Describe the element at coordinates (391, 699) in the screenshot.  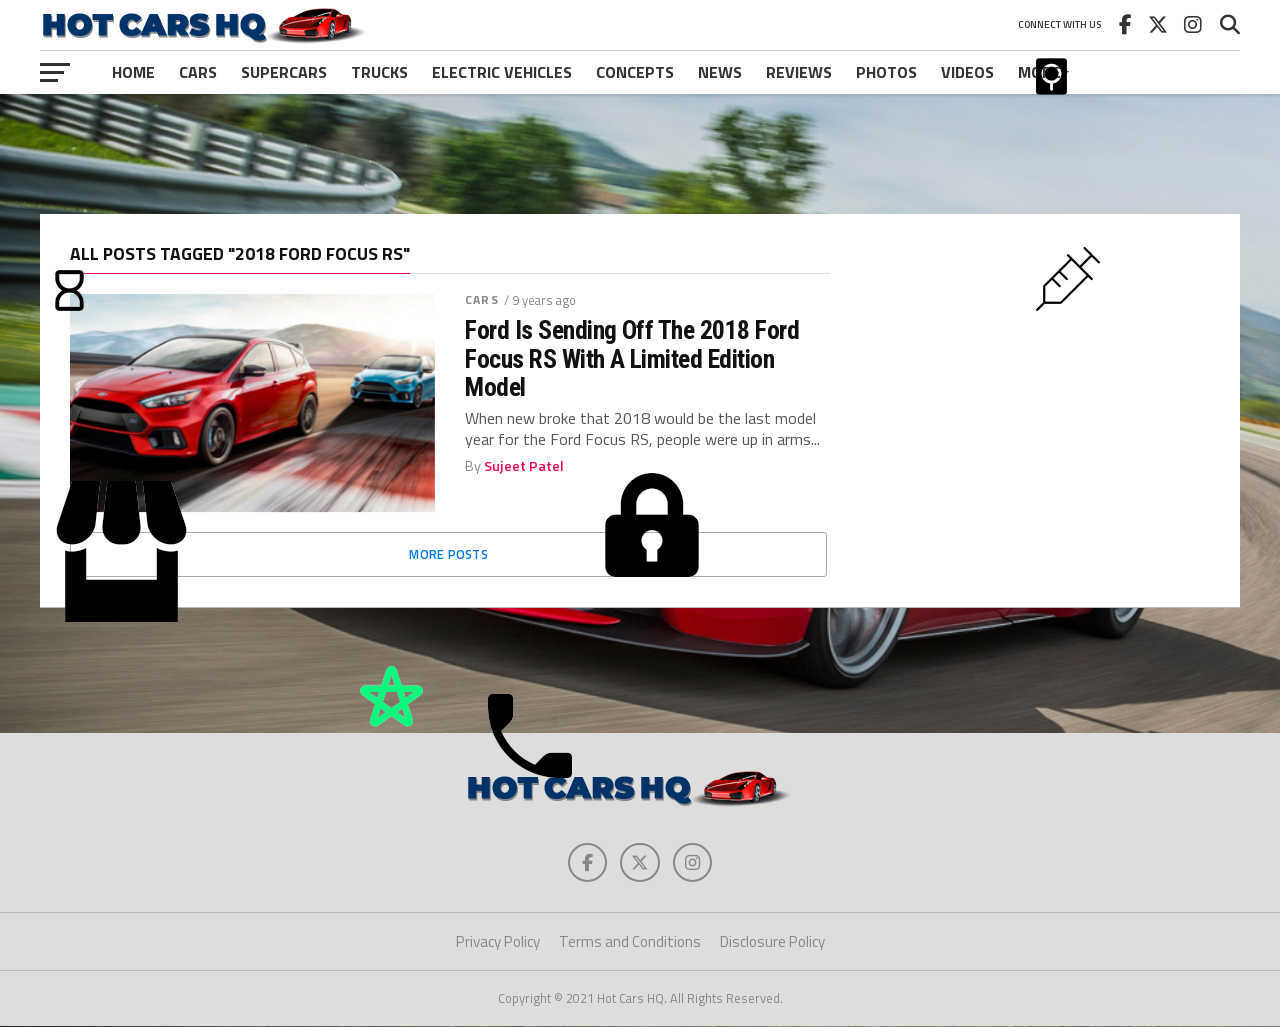
I see `select occult or mystical theme` at that location.